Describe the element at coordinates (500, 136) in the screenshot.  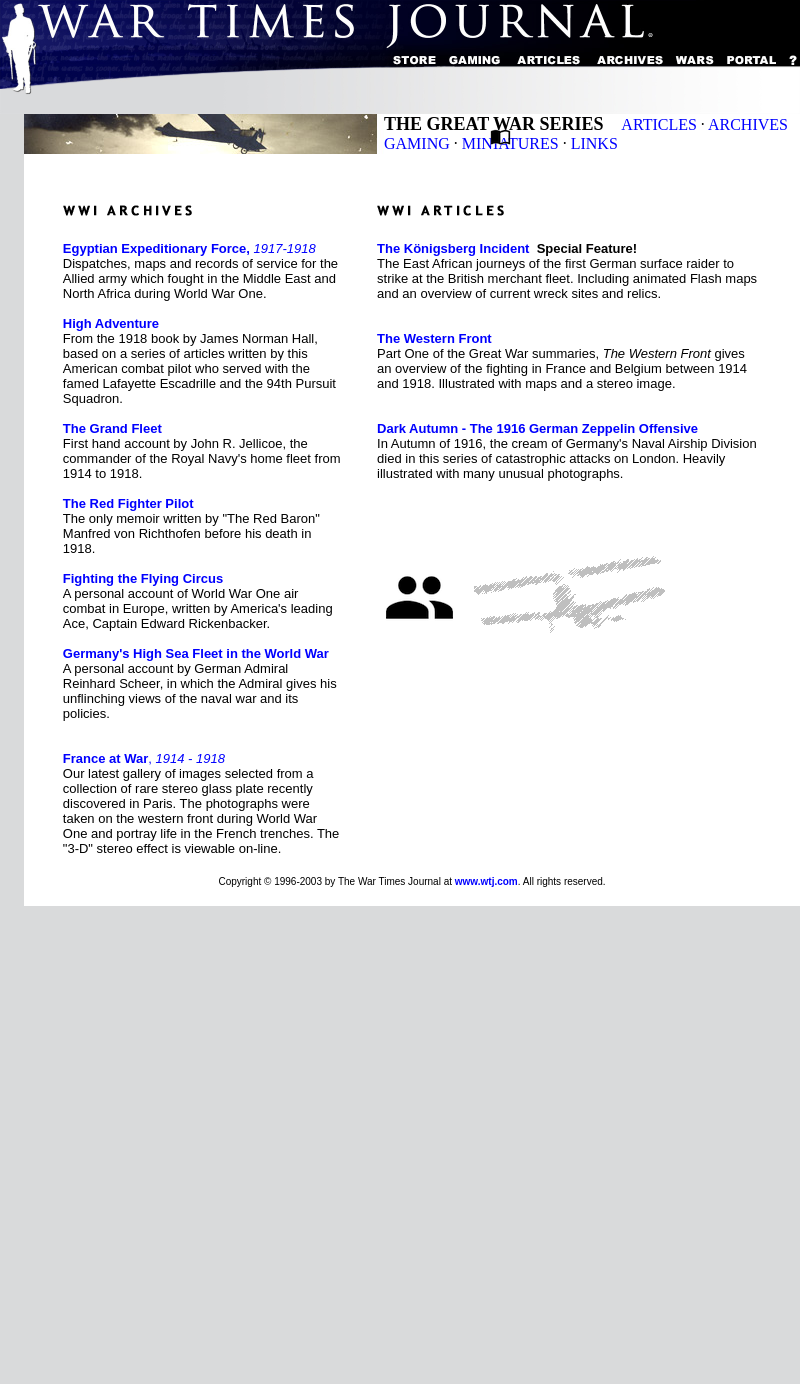
I see `import contacts from address book` at that location.